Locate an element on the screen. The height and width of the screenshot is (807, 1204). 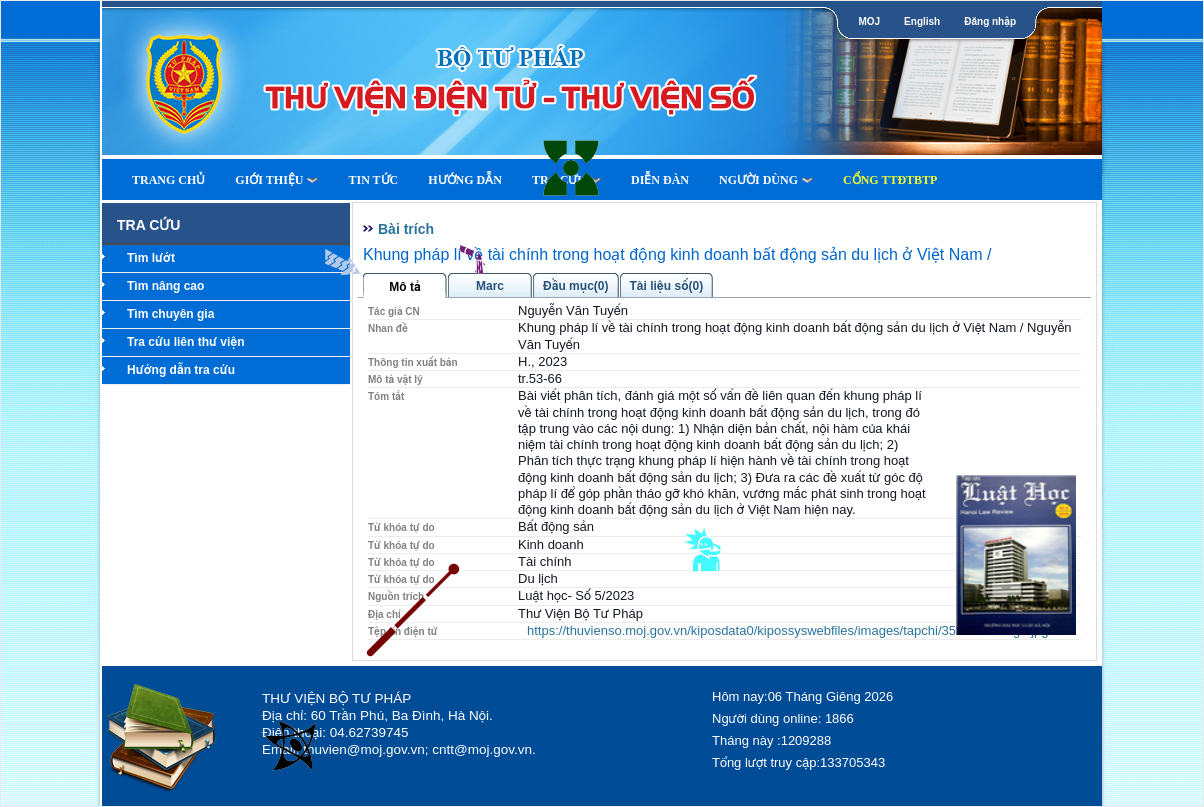
zen garden or relaxation feature is located at coordinates (475, 259).